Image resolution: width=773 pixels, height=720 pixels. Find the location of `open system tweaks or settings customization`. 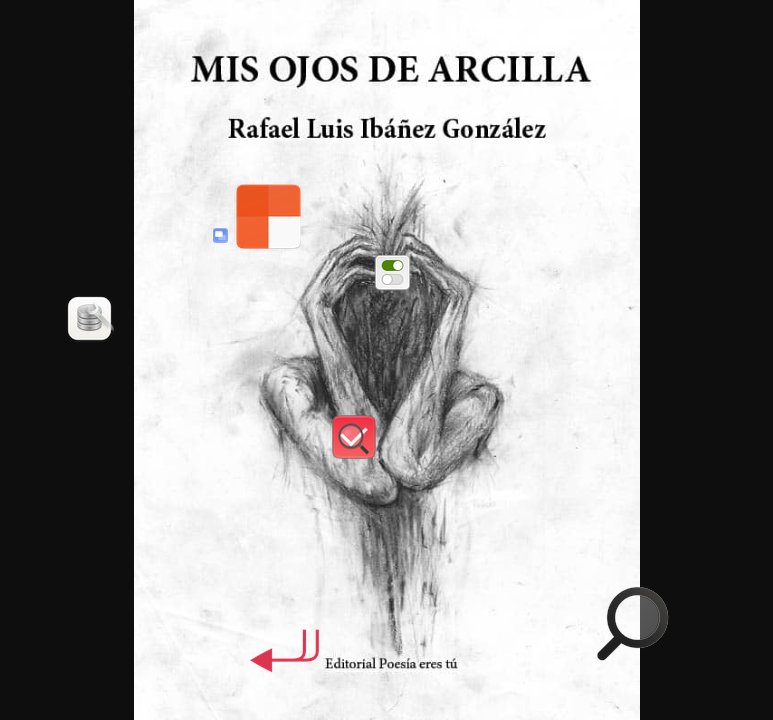

open system tweaks or settings customization is located at coordinates (392, 272).